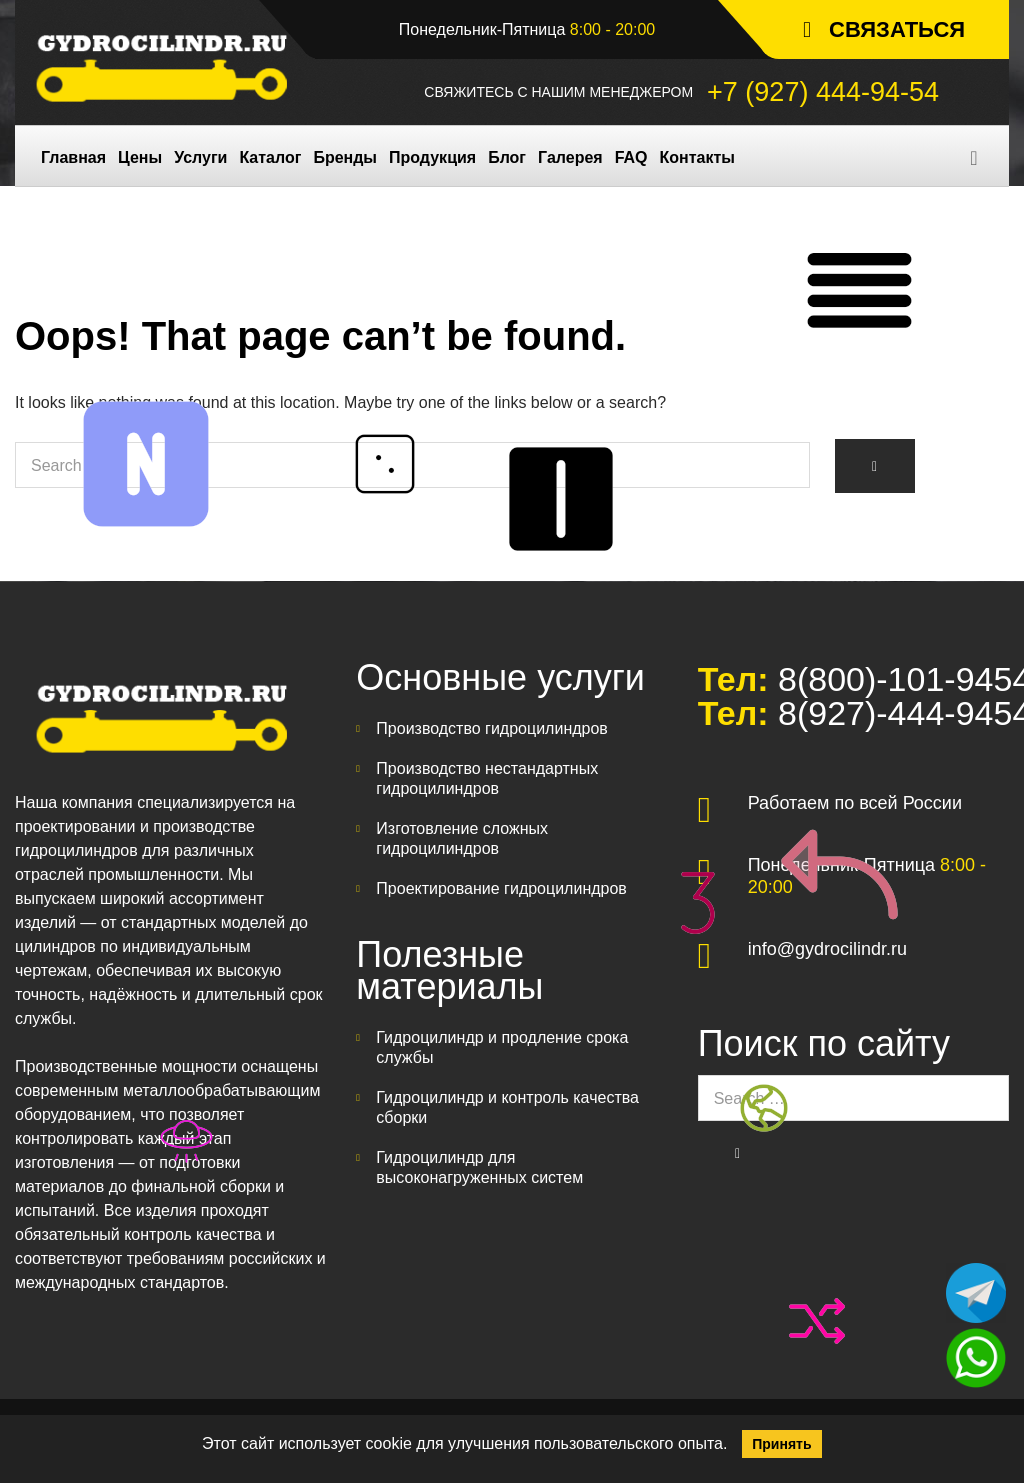  Describe the element at coordinates (816, 1321) in the screenshot. I see `shuffle or randomize playback order` at that location.